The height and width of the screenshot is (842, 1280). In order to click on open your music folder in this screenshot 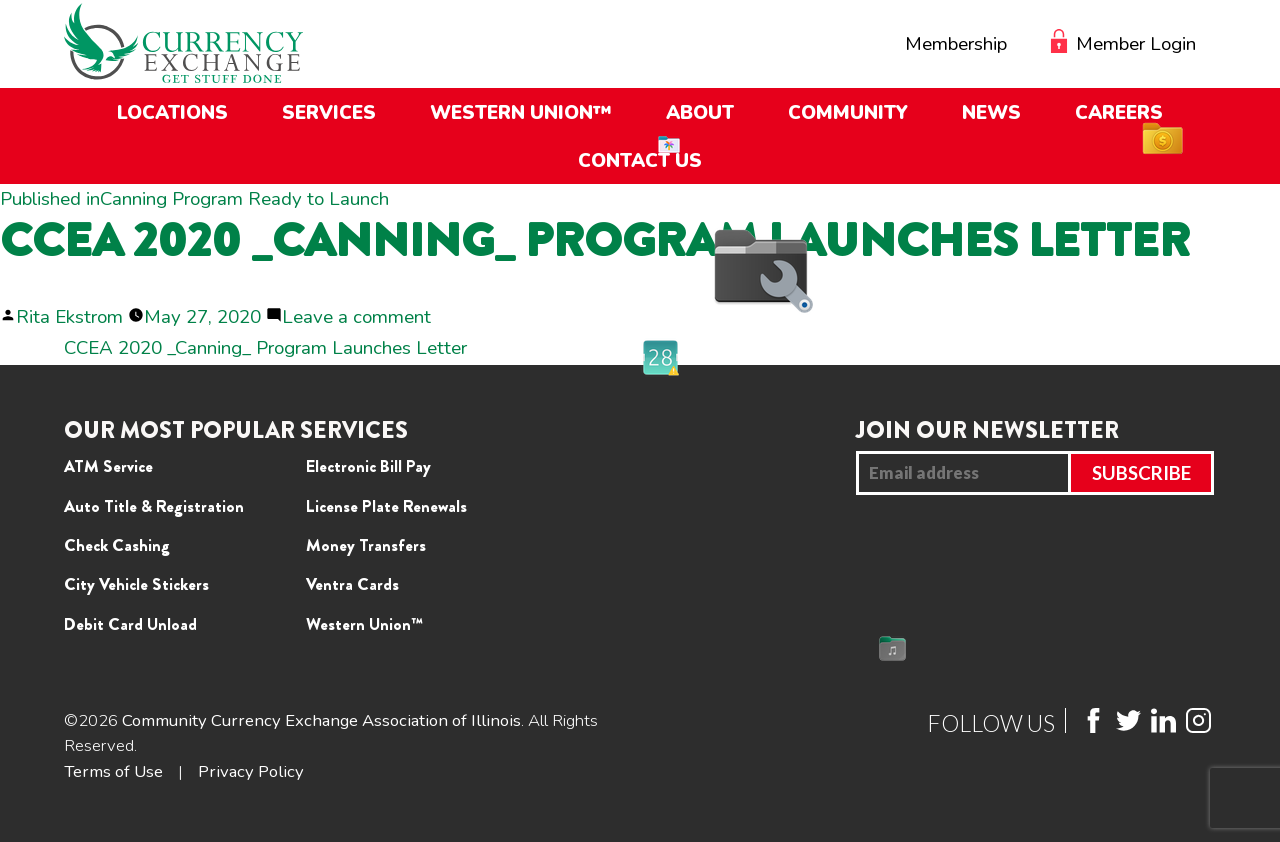, I will do `click(892, 648)`.